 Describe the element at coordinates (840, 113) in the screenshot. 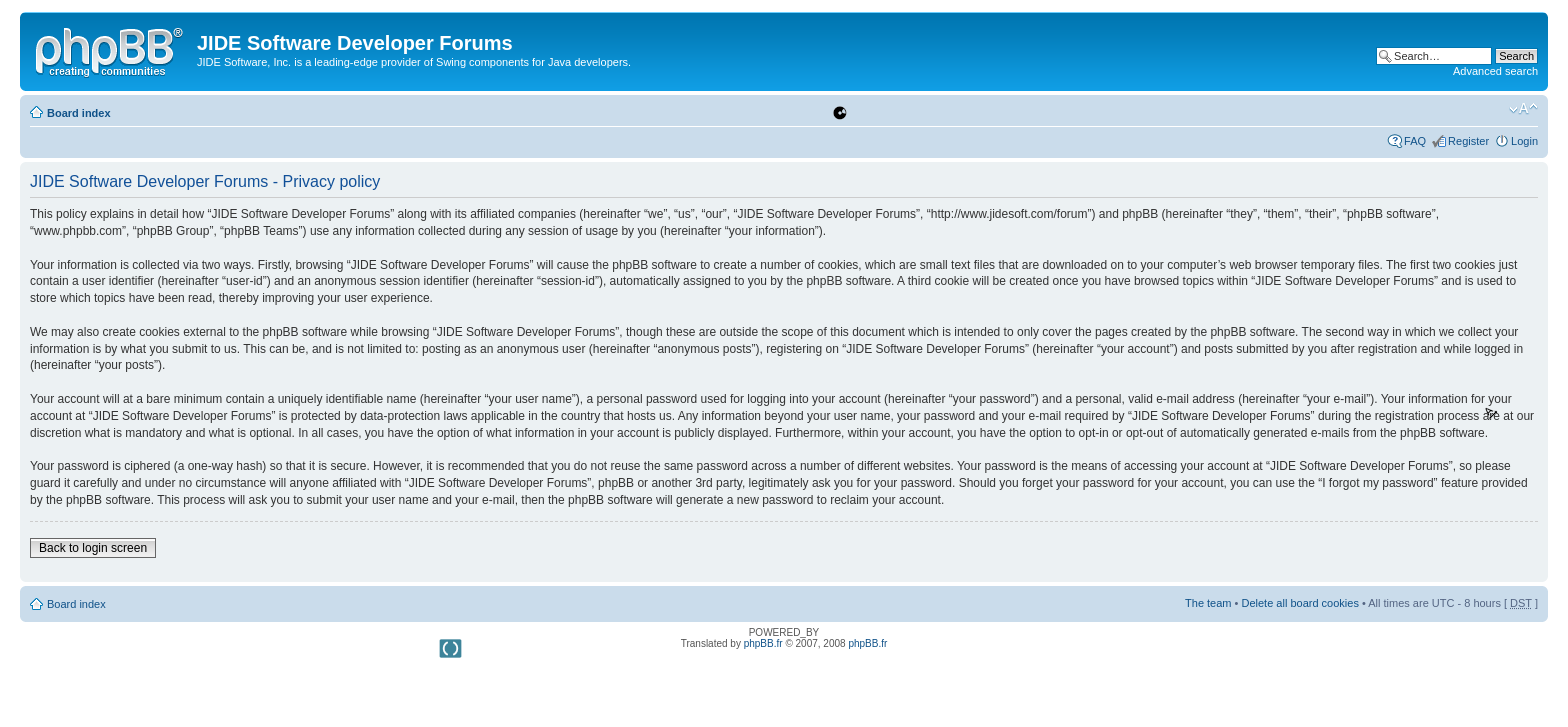

I see `play or access music library` at that location.